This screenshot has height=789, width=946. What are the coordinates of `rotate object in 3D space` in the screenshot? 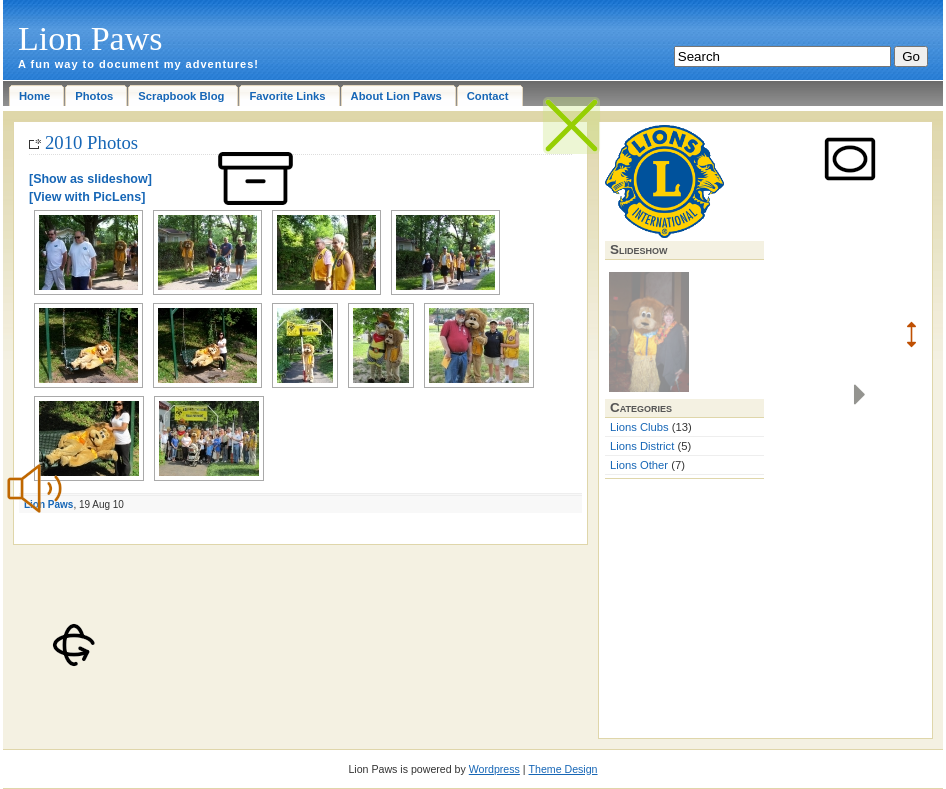 It's located at (74, 645).